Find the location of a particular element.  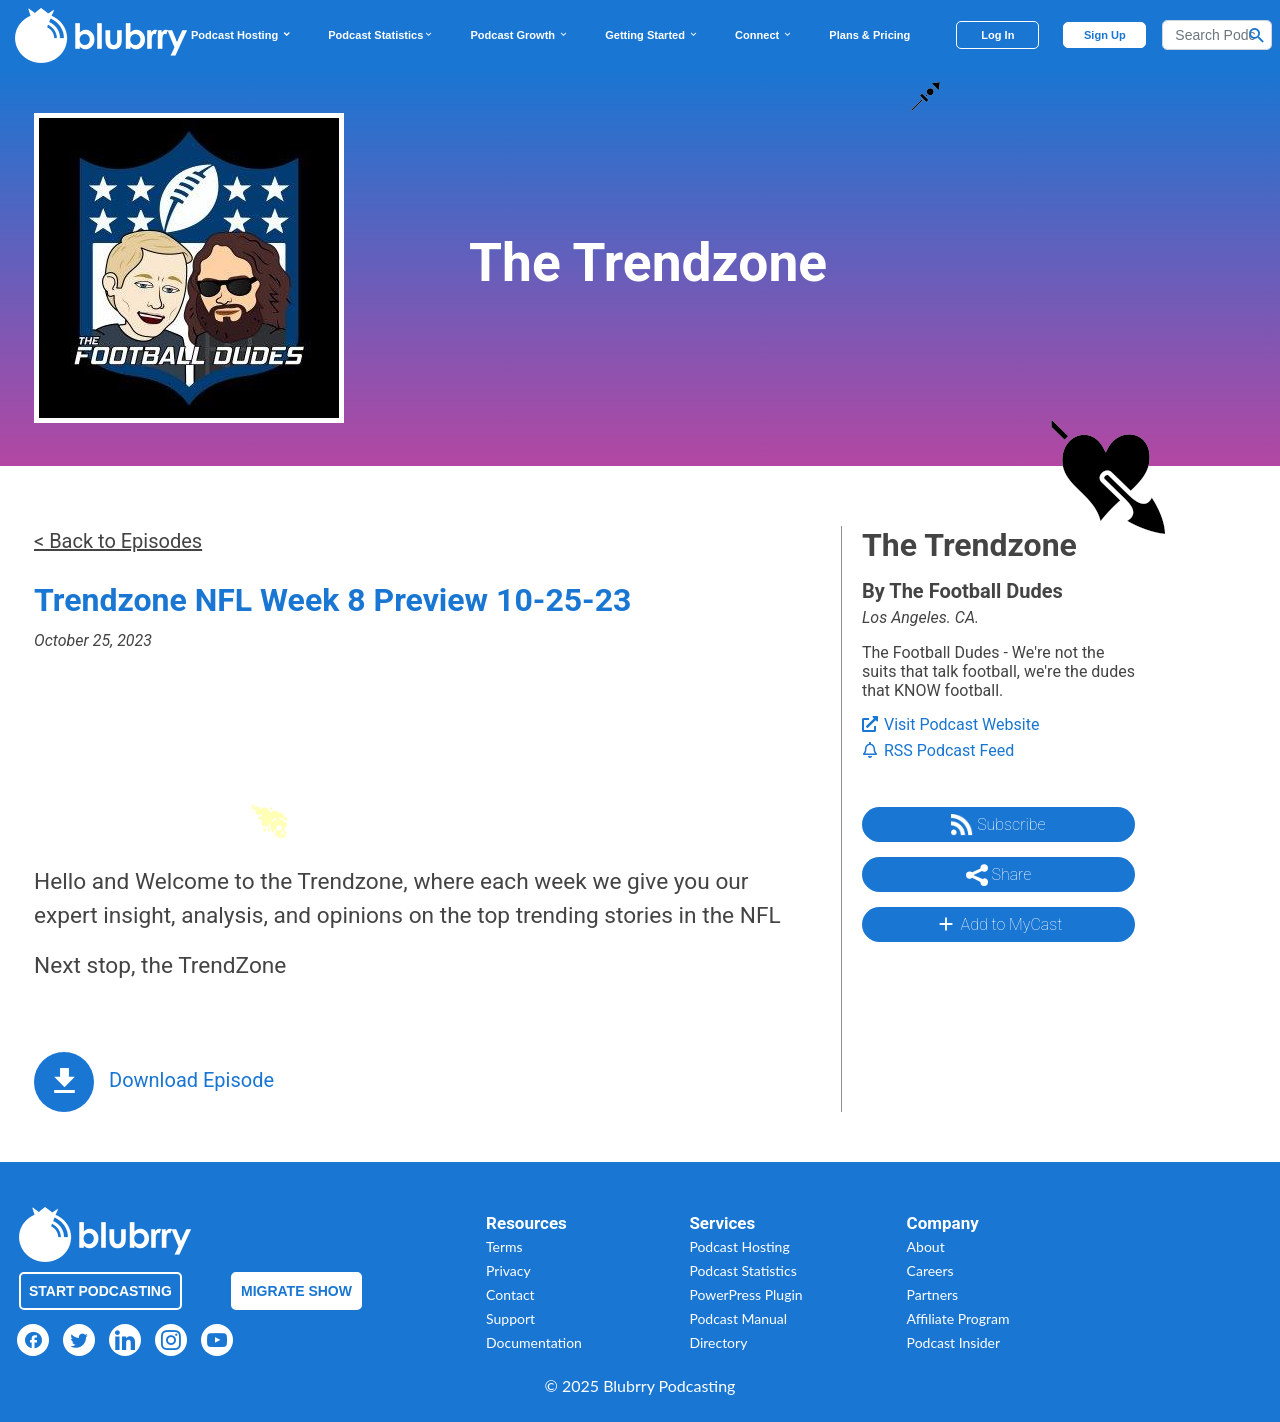

indicates a critical hit or instant kill ability is located at coordinates (269, 822).